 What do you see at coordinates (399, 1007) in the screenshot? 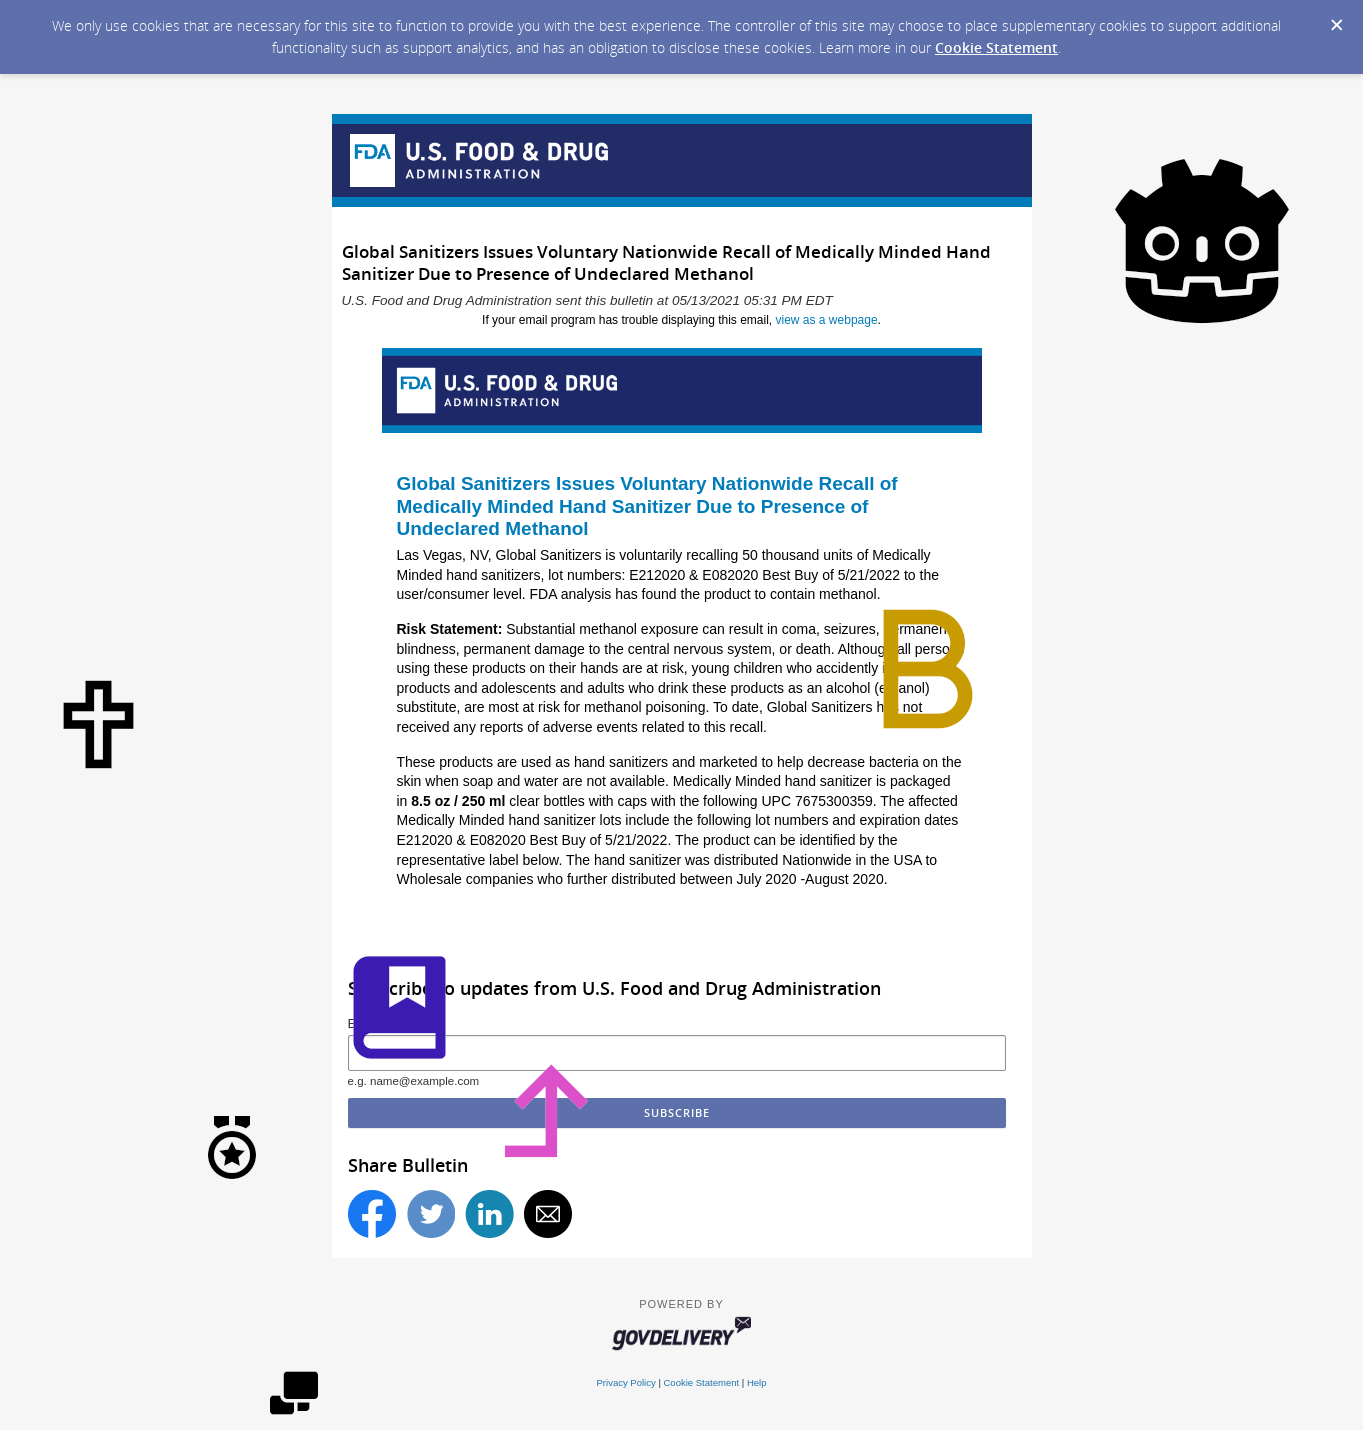
I see `access your bookmarked items` at bounding box center [399, 1007].